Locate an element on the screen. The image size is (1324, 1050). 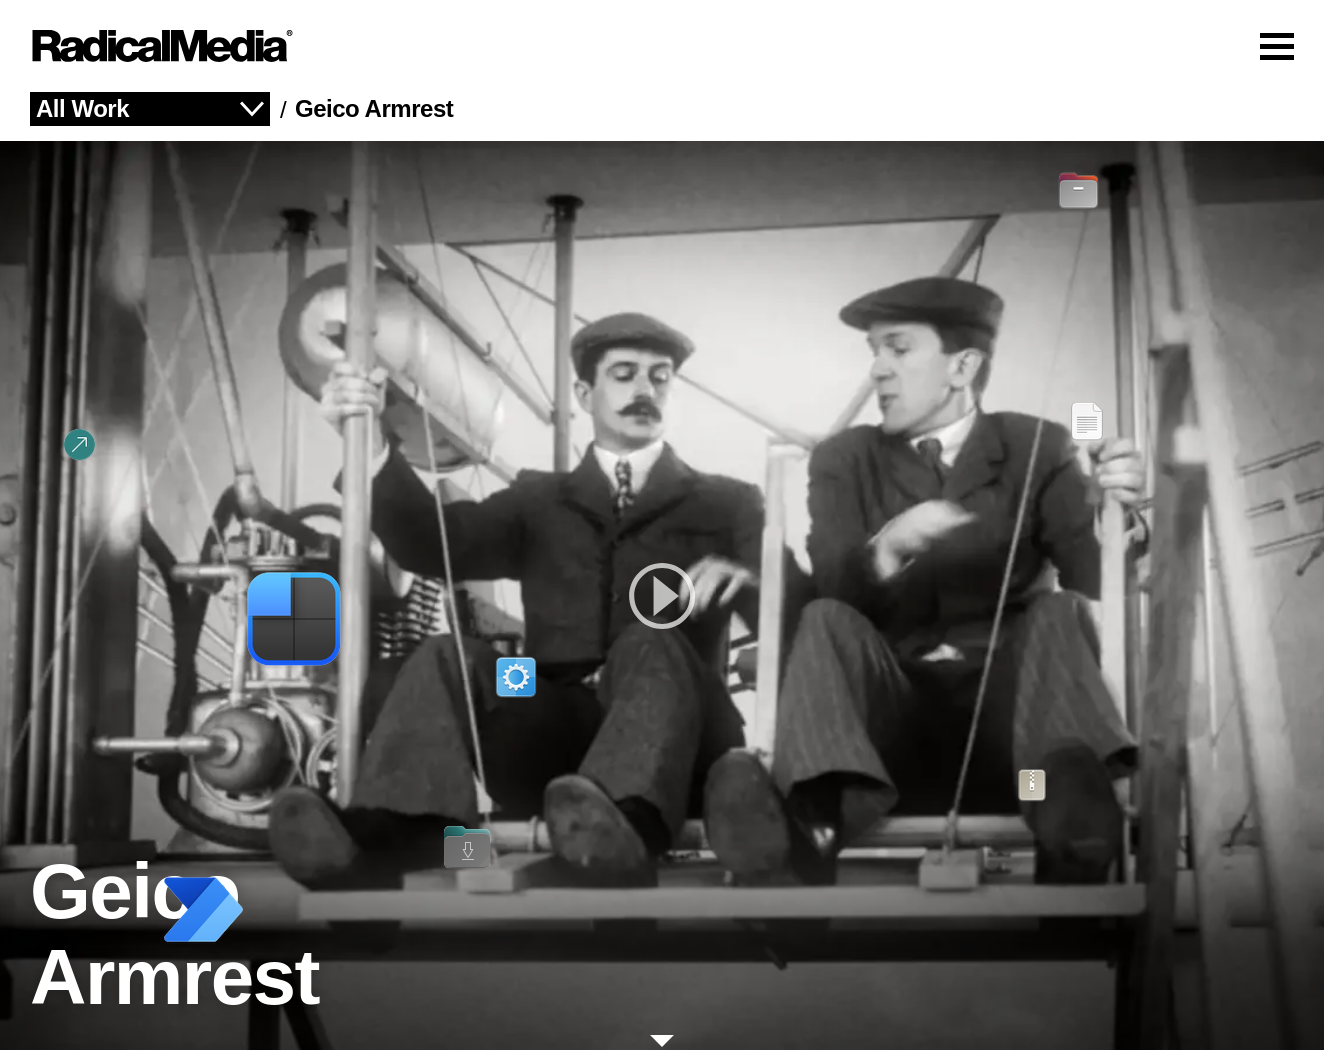
access your downloads folder is located at coordinates (467, 847).